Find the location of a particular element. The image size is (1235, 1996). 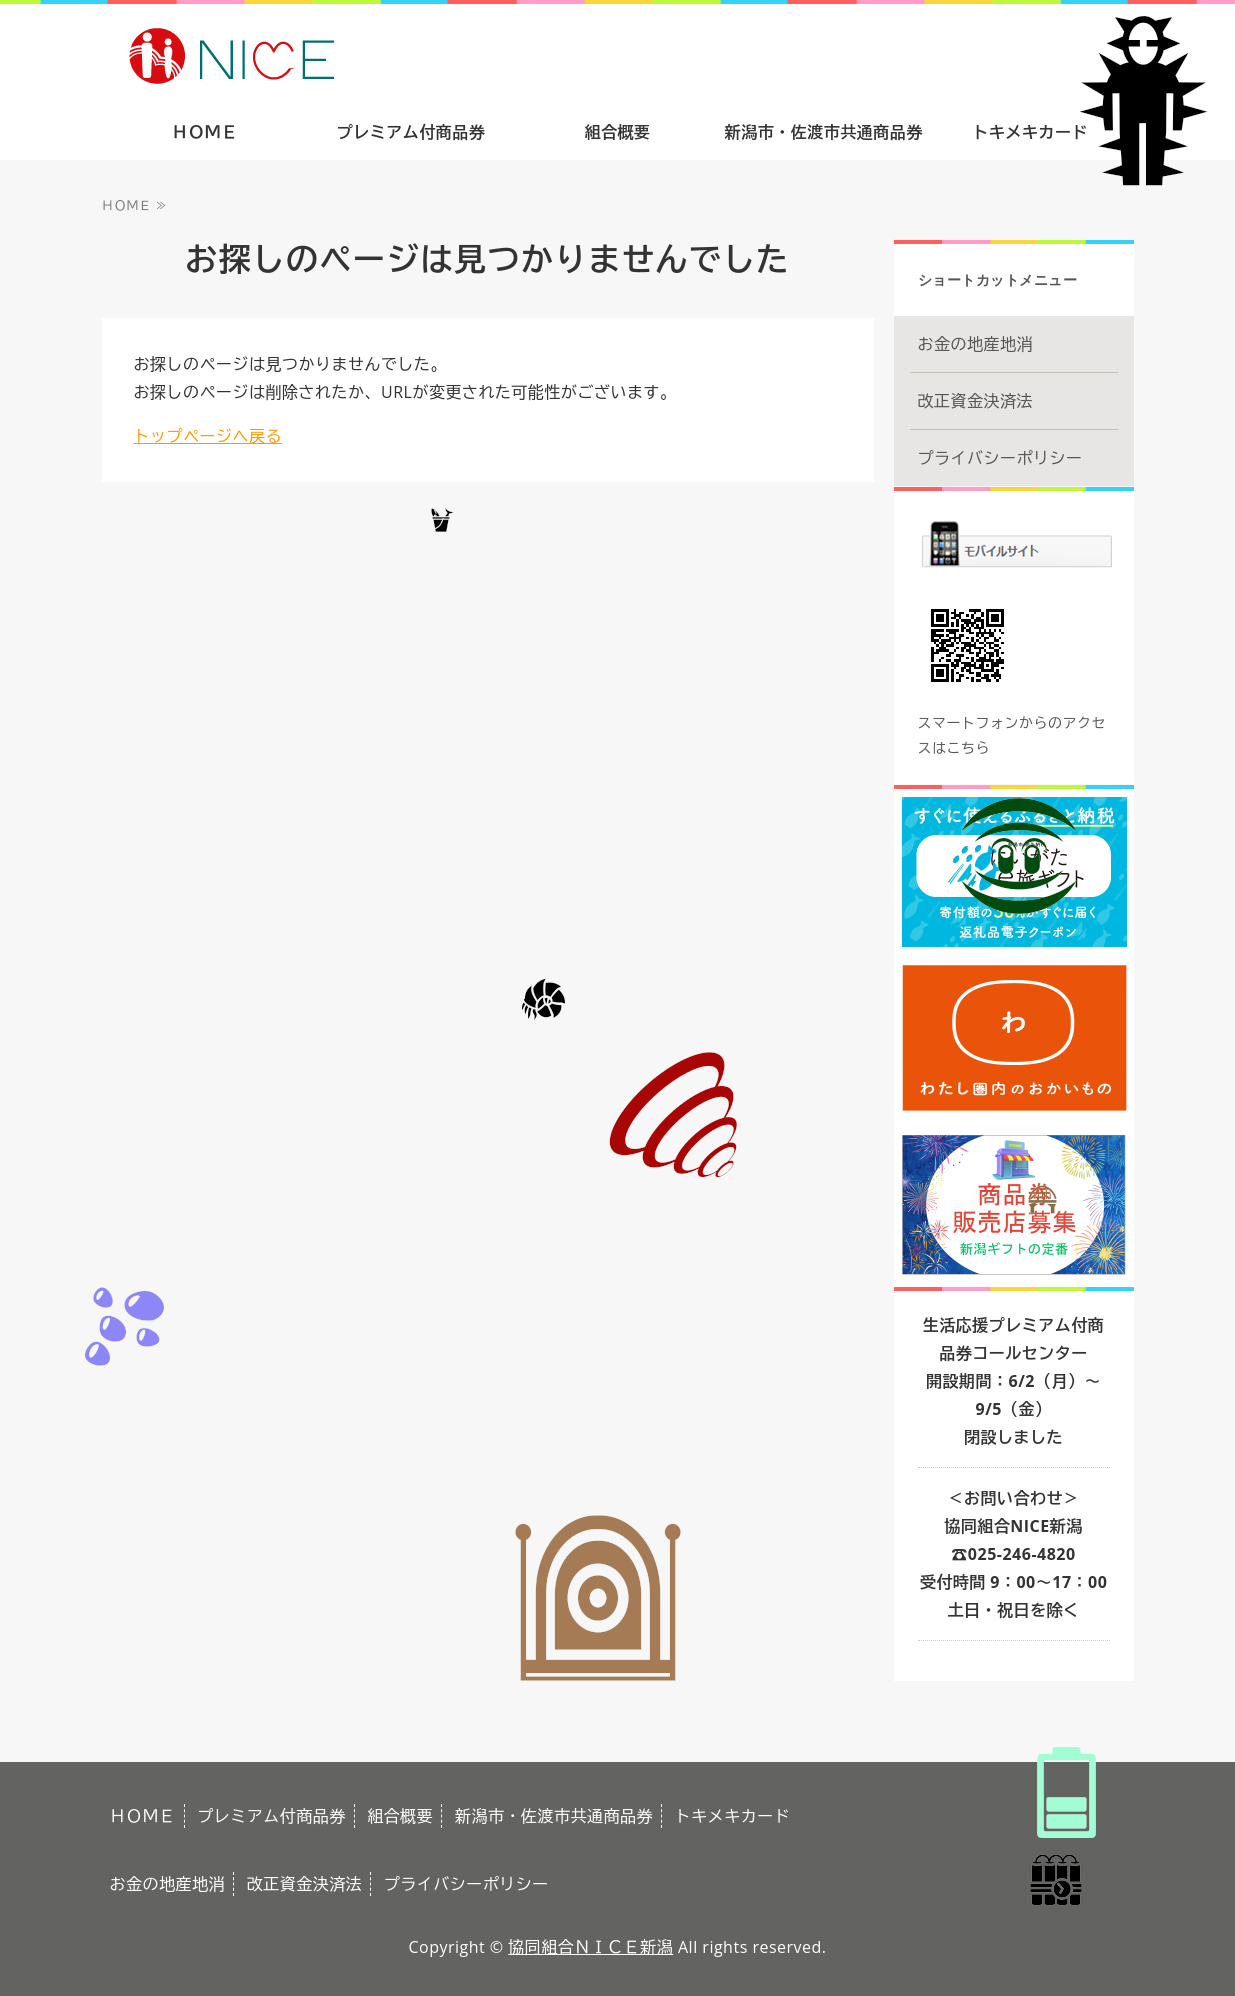

a stylized character or avatar icon is located at coordinates (1019, 856).